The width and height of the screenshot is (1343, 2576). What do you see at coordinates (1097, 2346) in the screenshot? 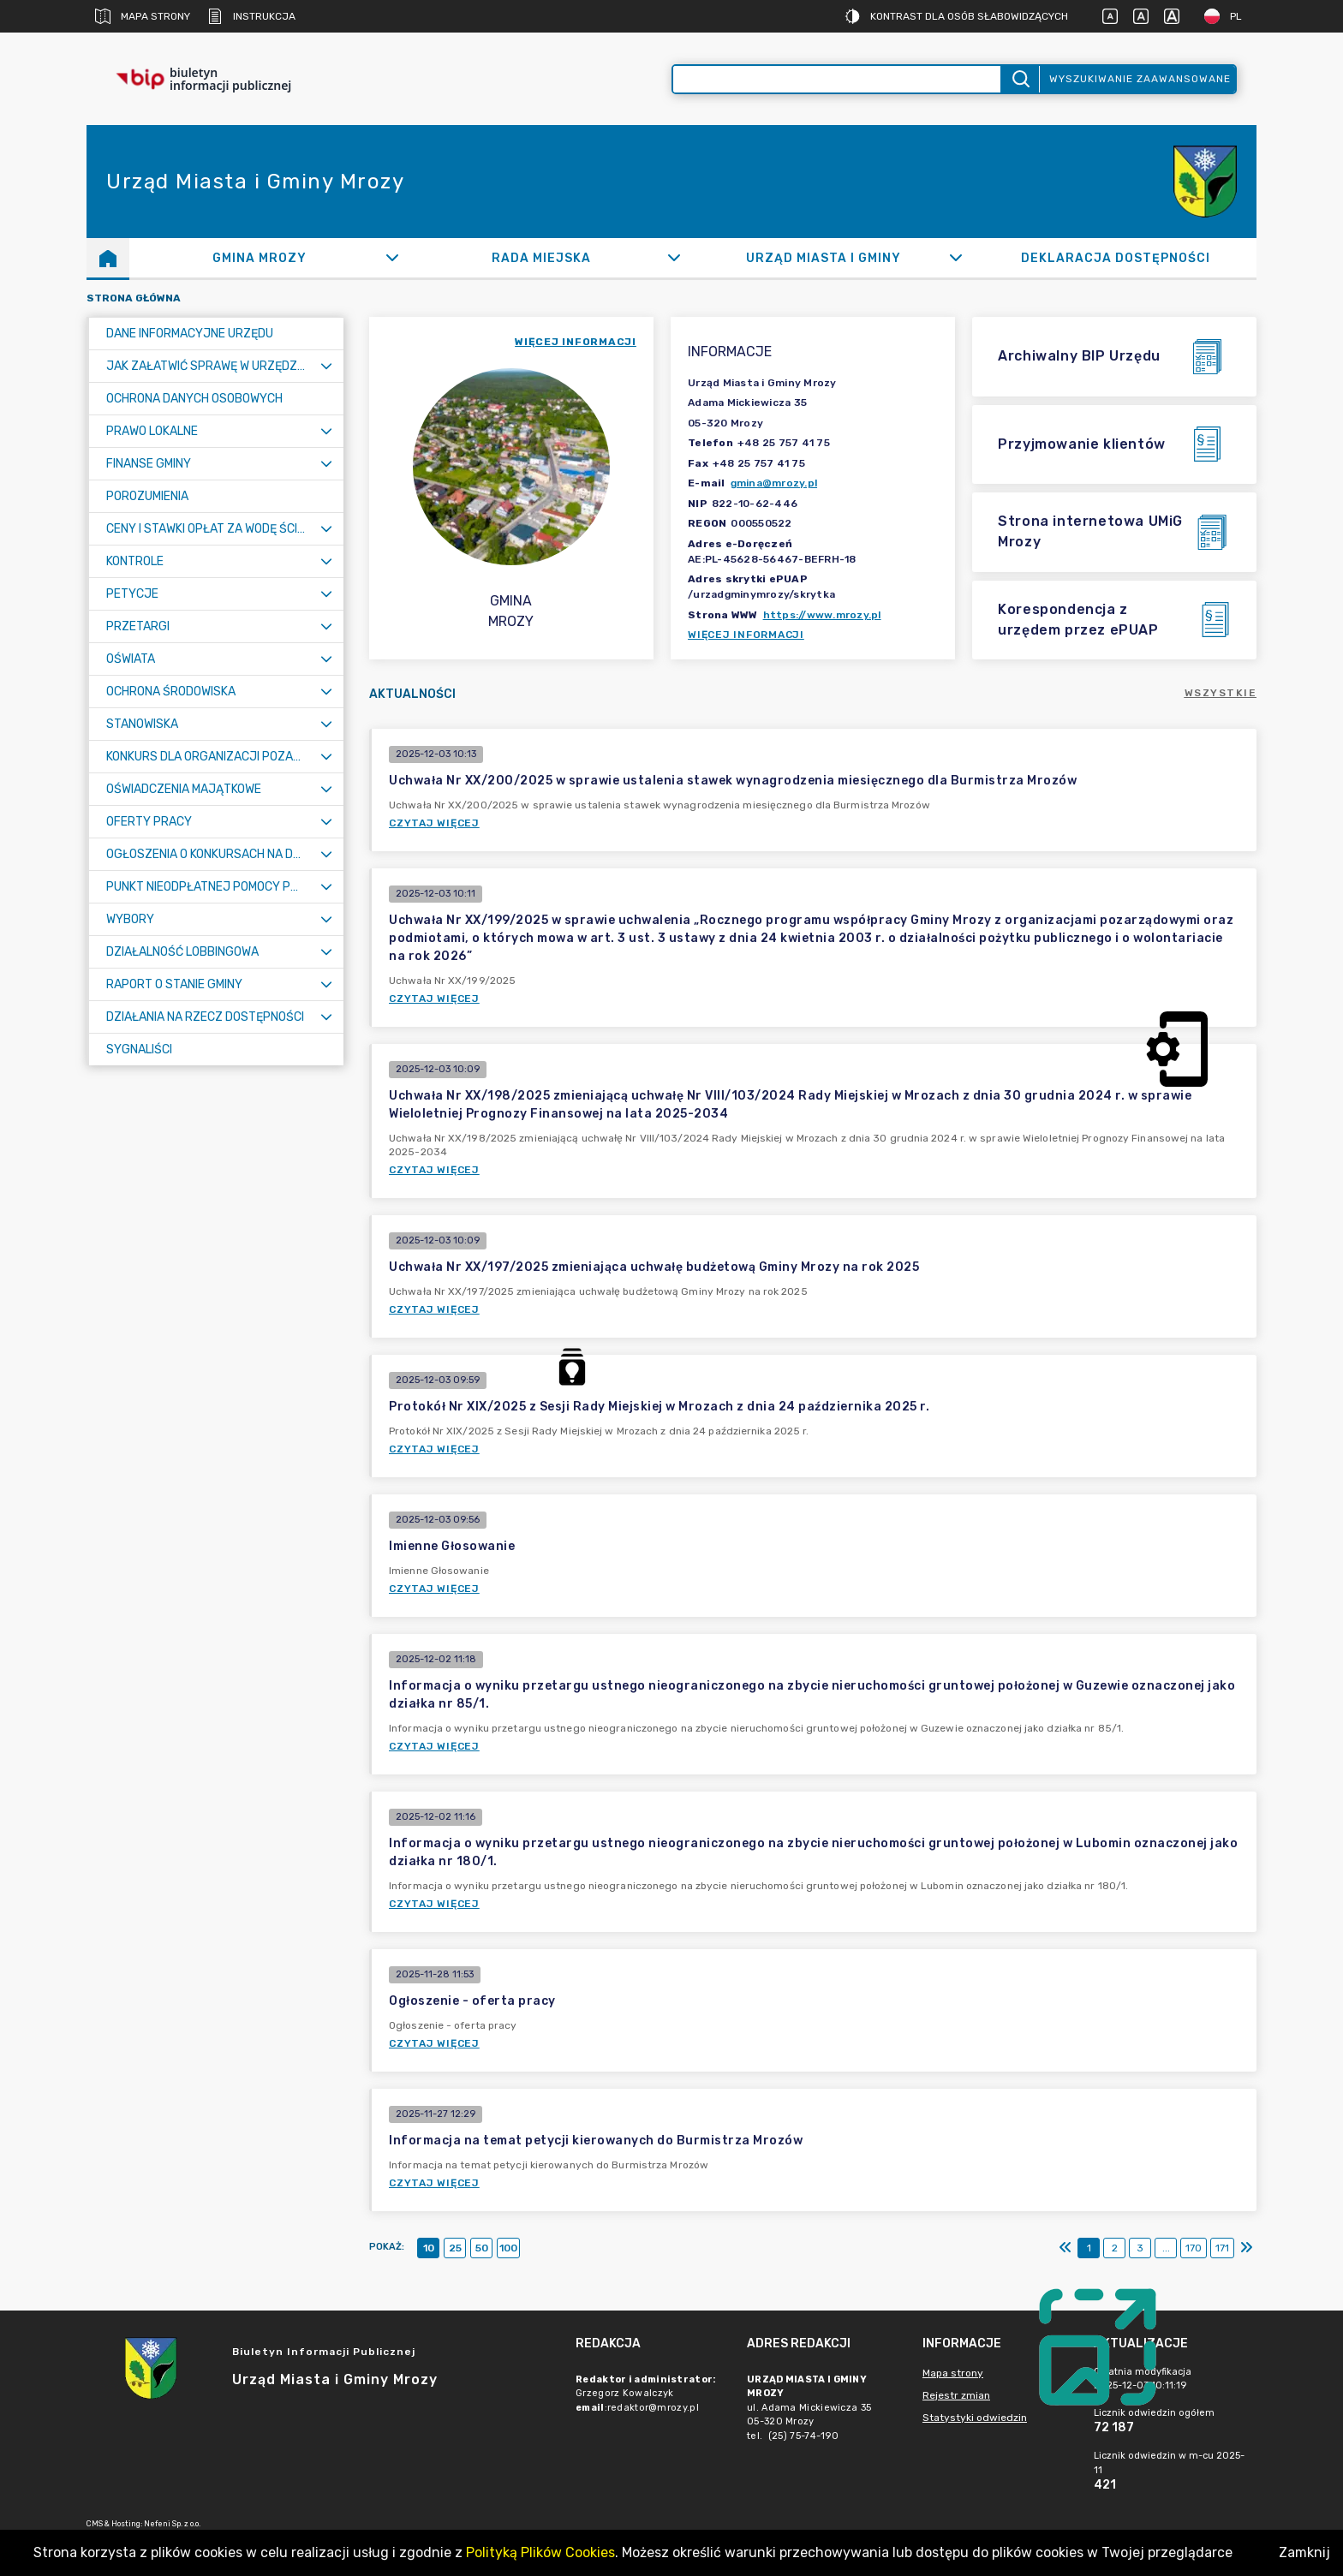
I see `upscale or enhance image resolution` at bounding box center [1097, 2346].